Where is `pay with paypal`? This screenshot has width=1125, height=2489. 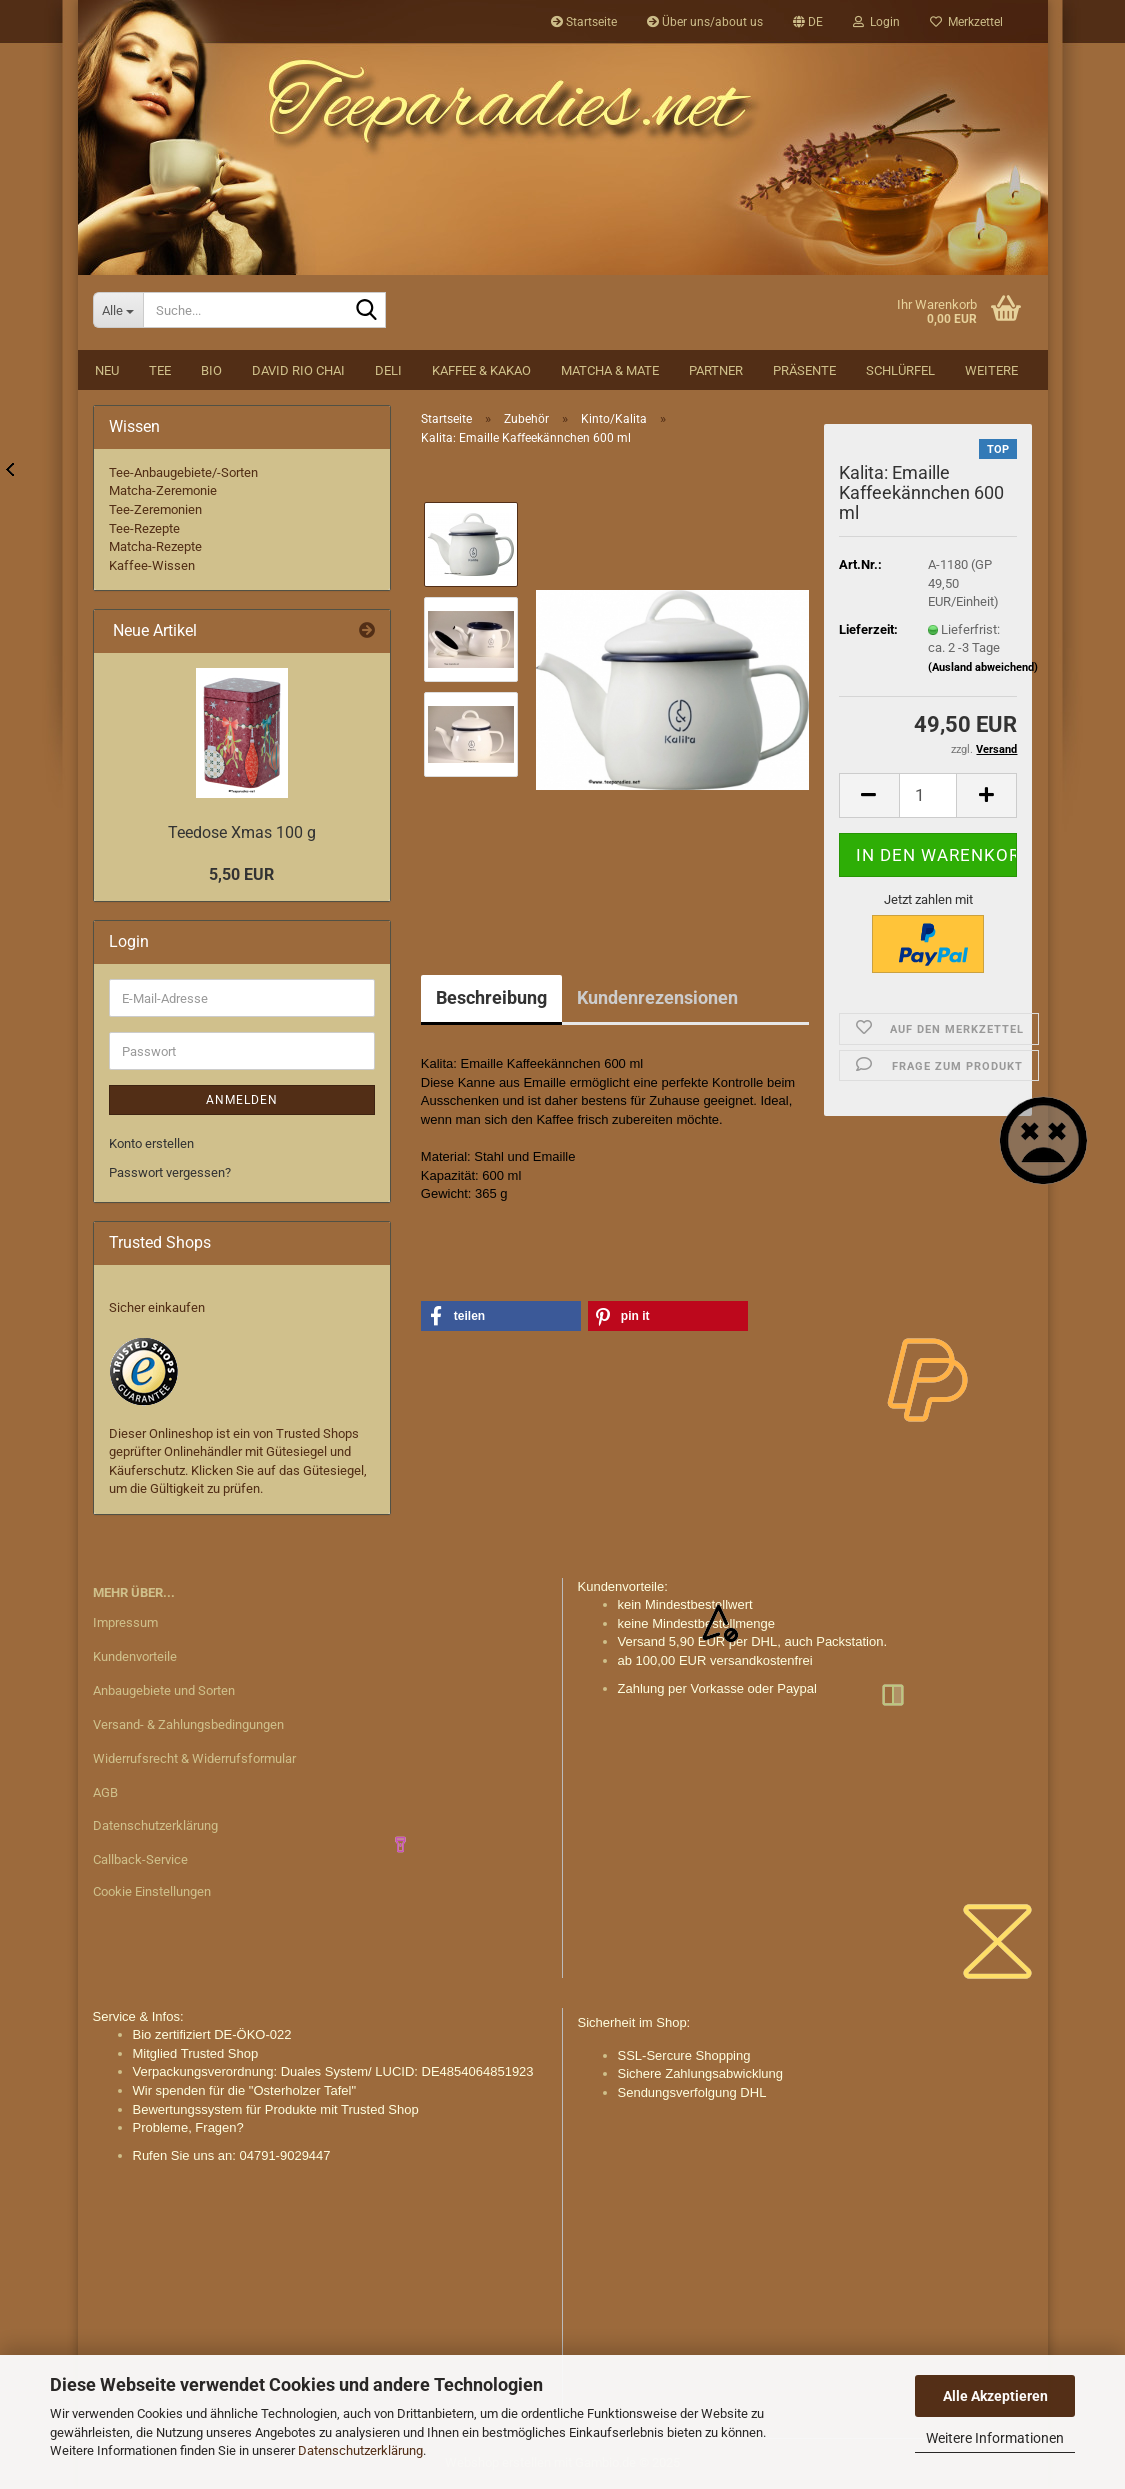 pay with paypal is located at coordinates (926, 1380).